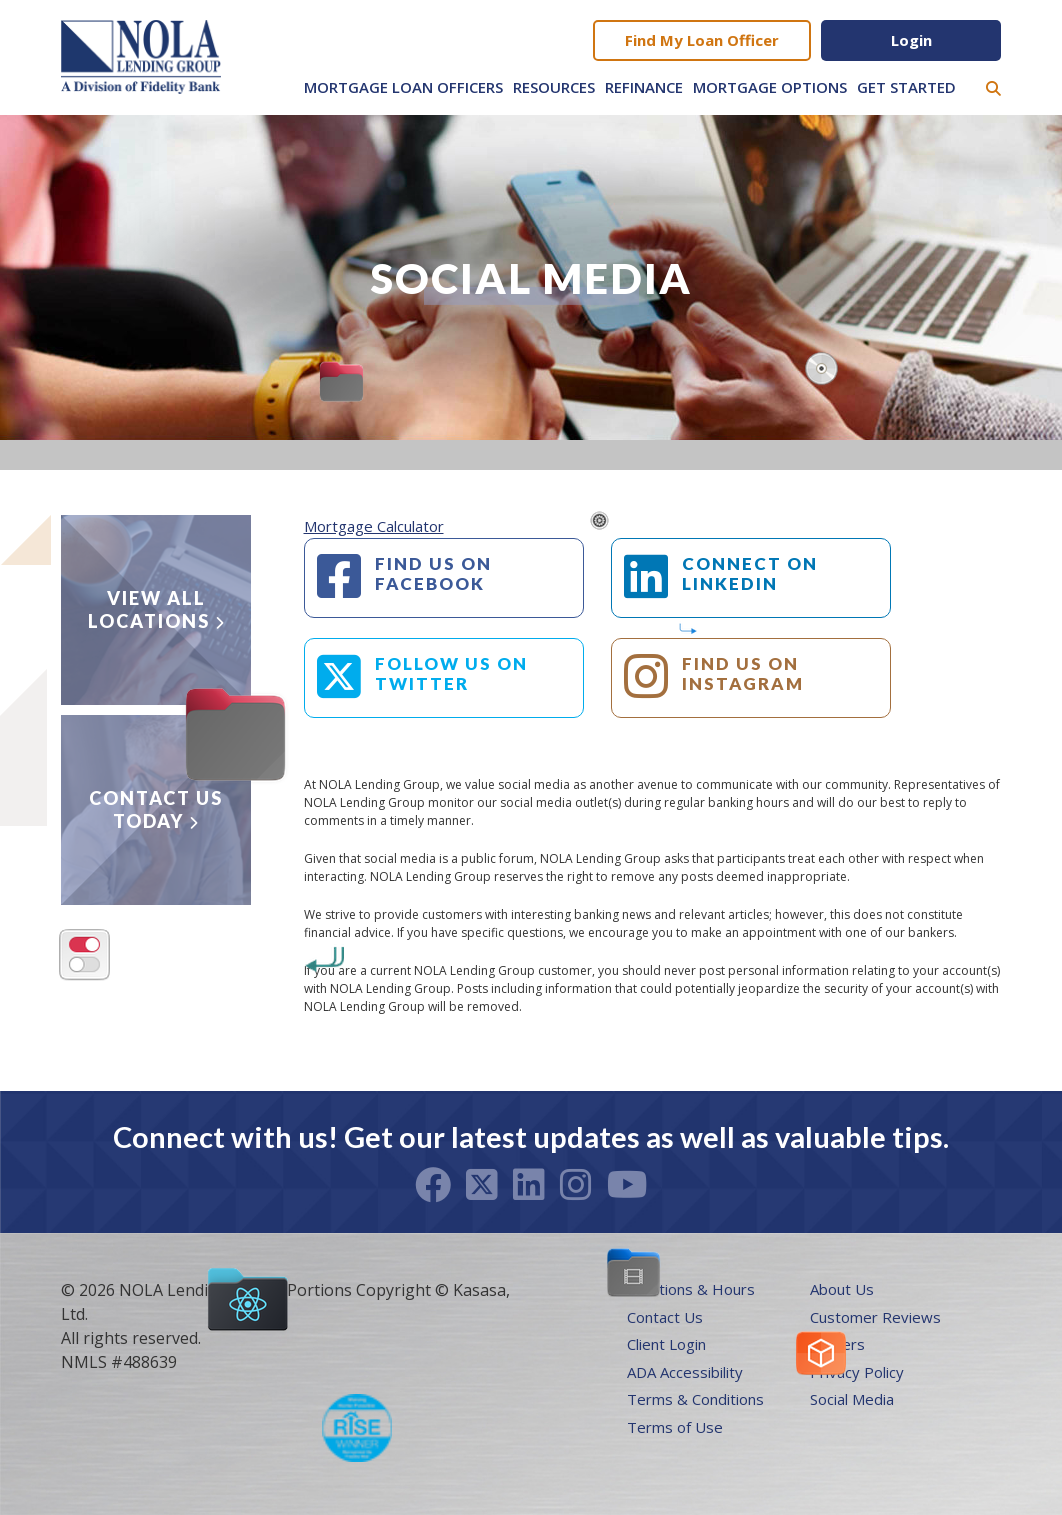  Describe the element at coordinates (235, 734) in the screenshot. I see `open folder to view contents` at that location.